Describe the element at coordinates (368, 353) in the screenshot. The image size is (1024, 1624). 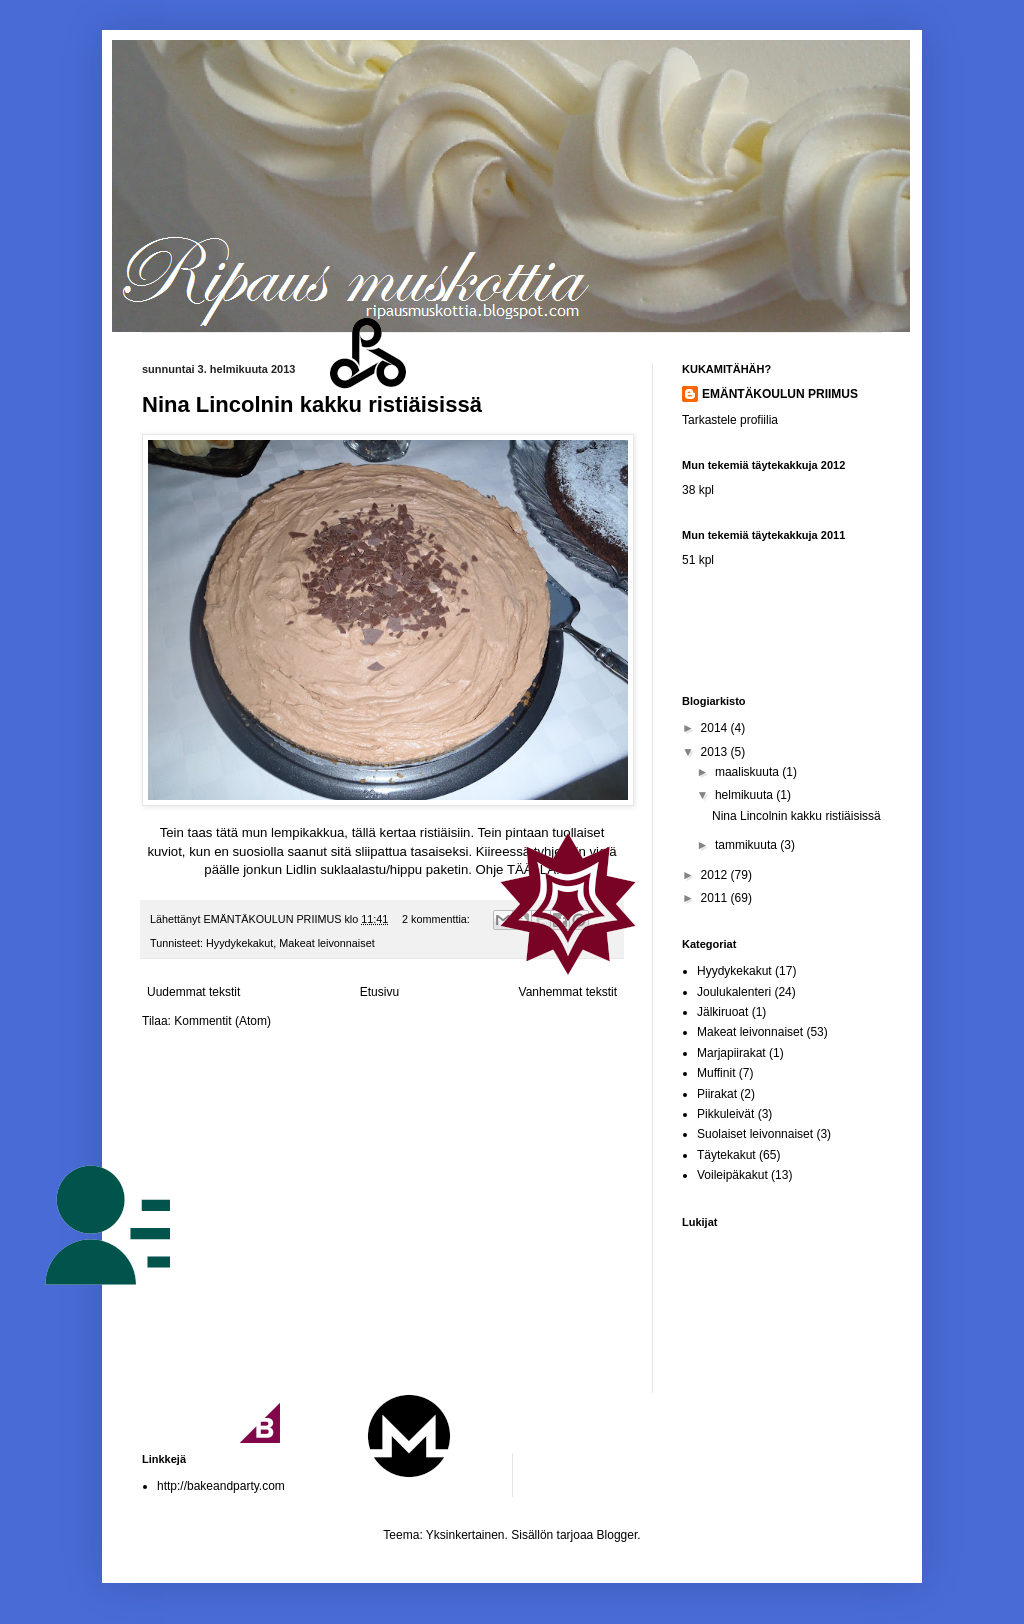
I see `access Google Dataproc cloud service` at that location.